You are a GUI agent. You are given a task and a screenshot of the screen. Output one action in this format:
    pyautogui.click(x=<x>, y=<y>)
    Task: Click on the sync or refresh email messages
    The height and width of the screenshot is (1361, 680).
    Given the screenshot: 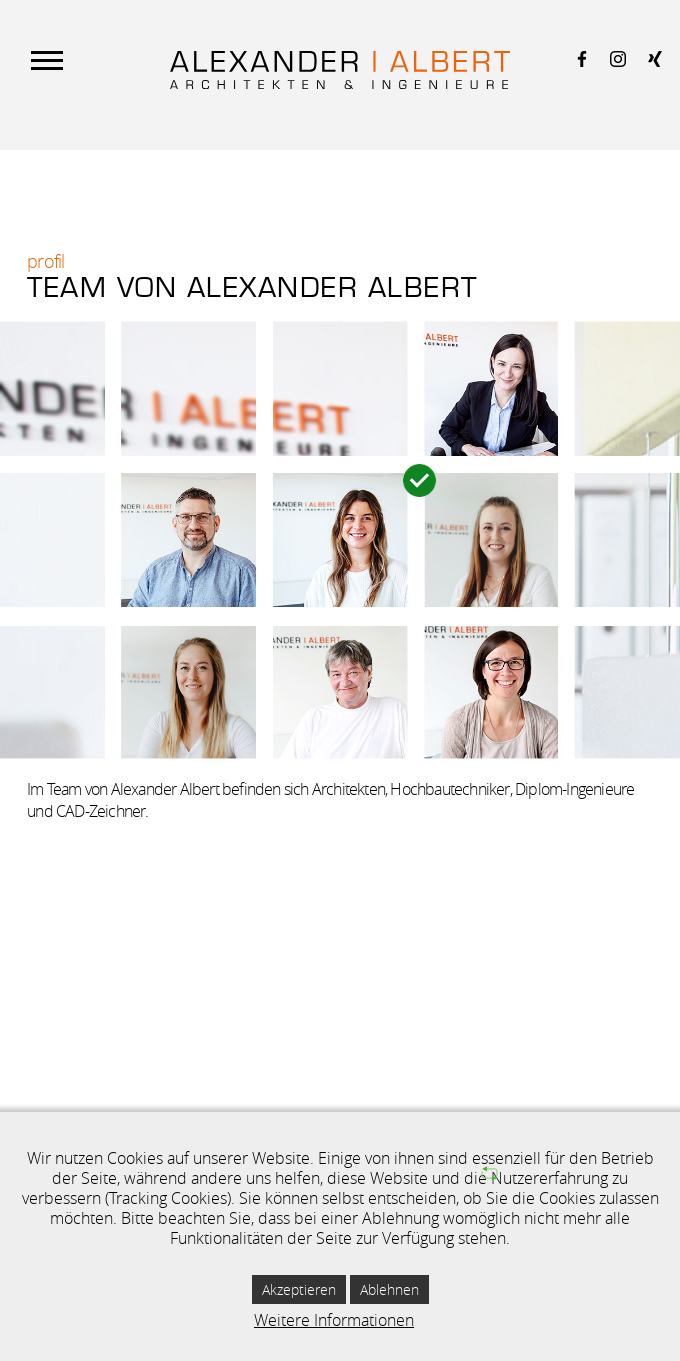 What is the action you would take?
    pyautogui.click(x=489, y=1173)
    